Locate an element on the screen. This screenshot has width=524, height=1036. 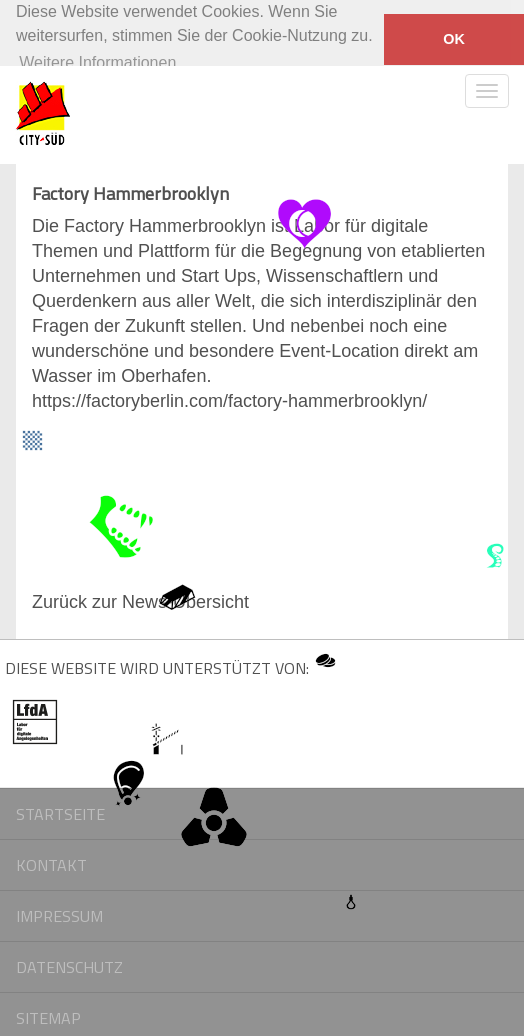
view your coin balance or currency is located at coordinates (325, 660).